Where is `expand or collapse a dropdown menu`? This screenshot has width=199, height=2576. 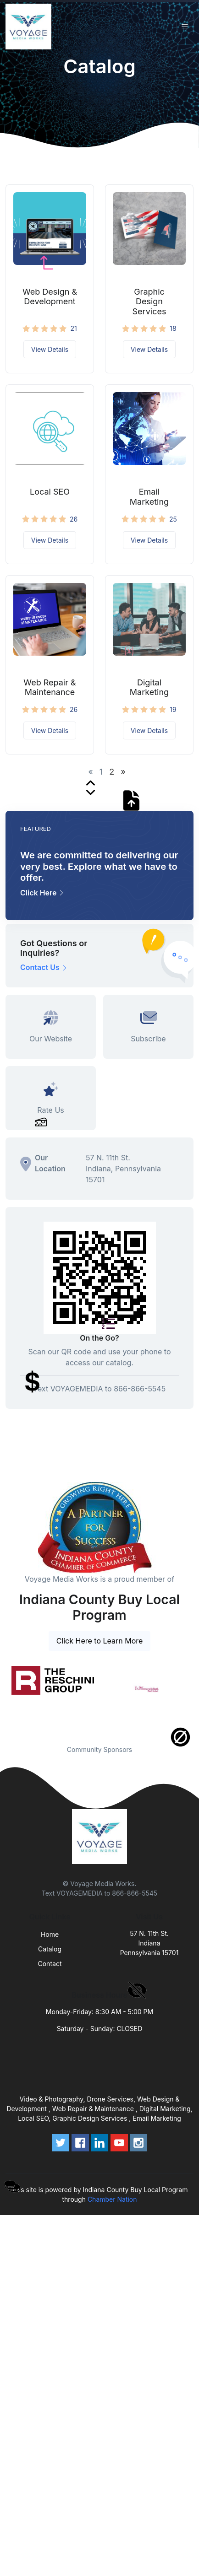 expand or collapse a dropdown menu is located at coordinates (90, 787).